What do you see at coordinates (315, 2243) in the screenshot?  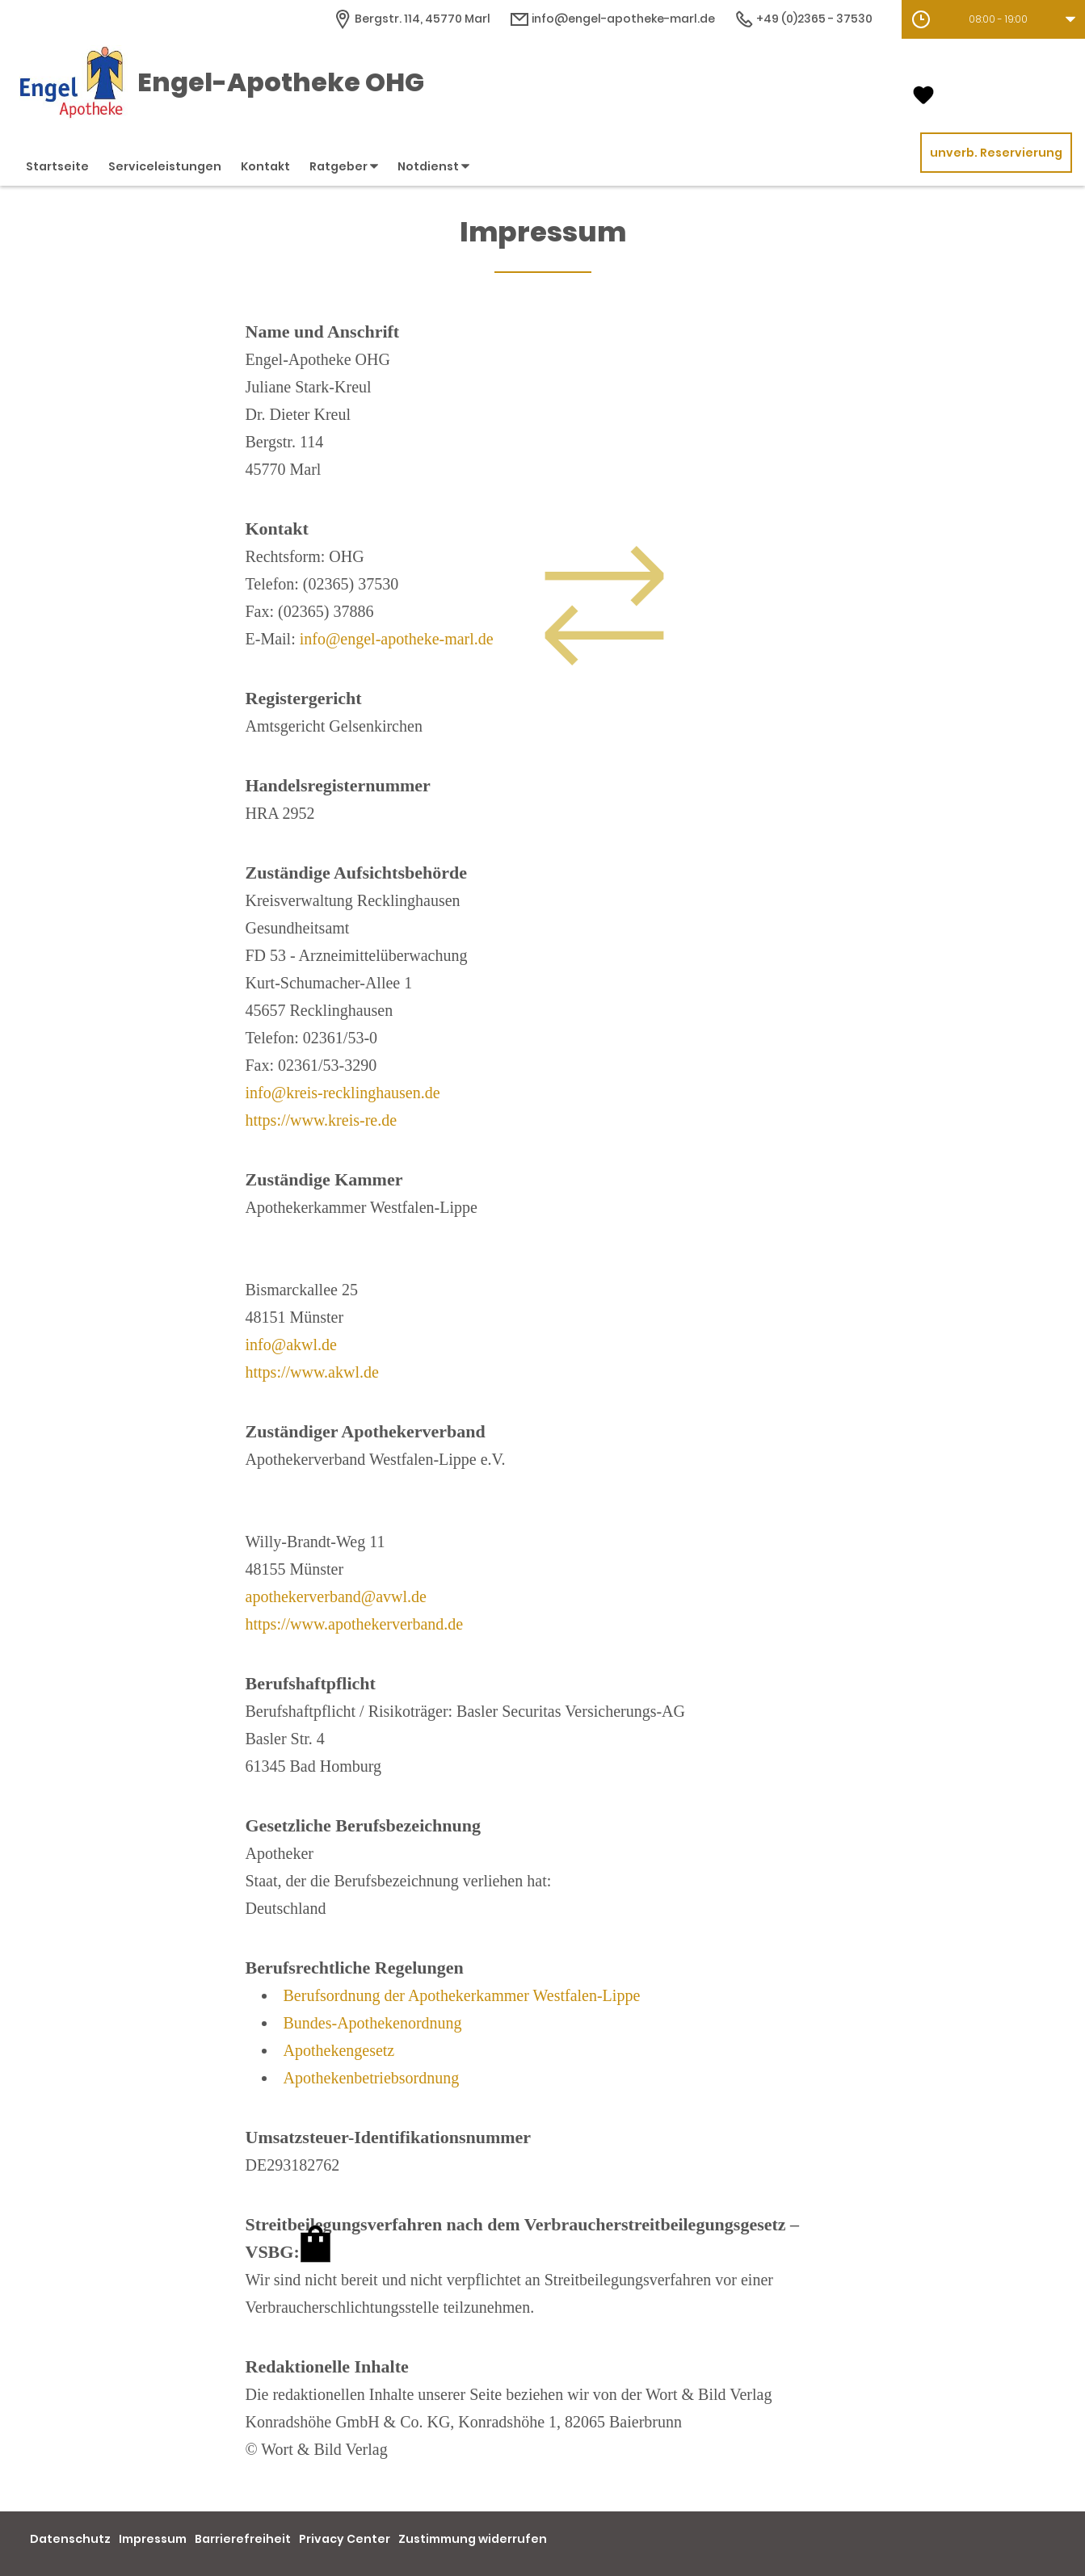 I see `view your shopping cart` at bounding box center [315, 2243].